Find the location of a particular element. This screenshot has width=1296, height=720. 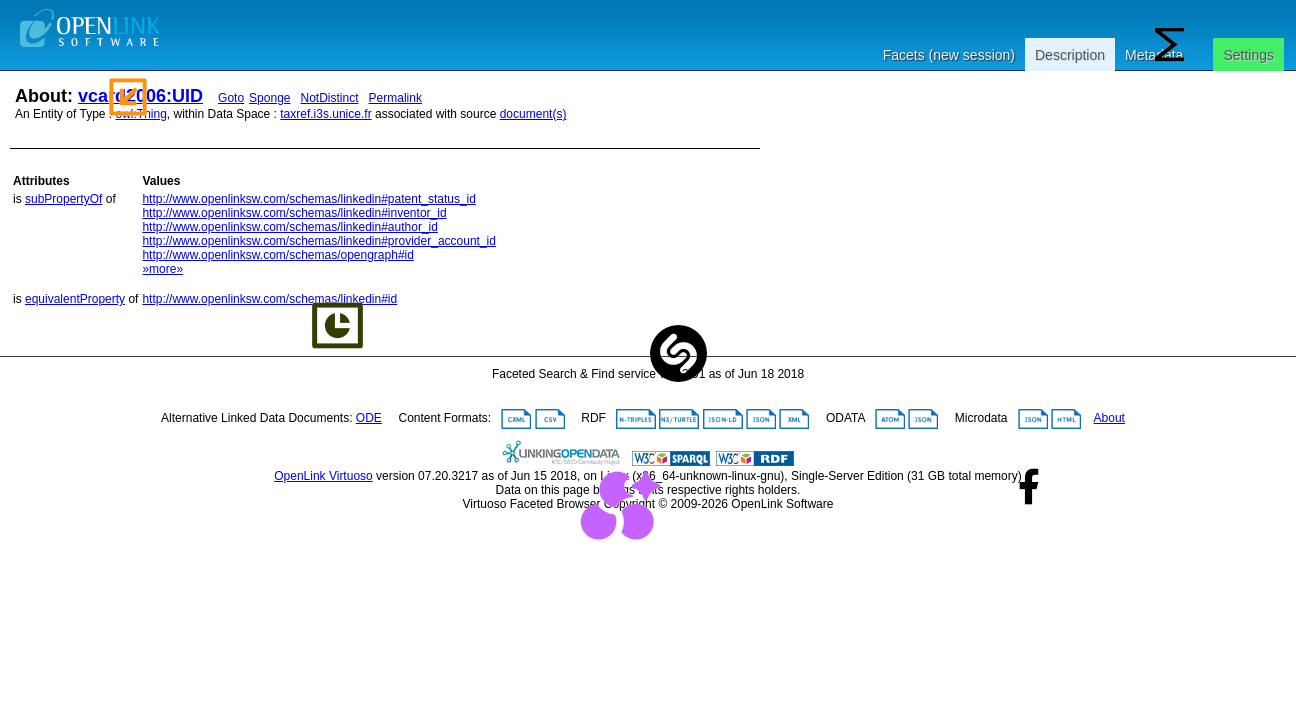

apply AI-powered color filters to an image is located at coordinates (619, 511).